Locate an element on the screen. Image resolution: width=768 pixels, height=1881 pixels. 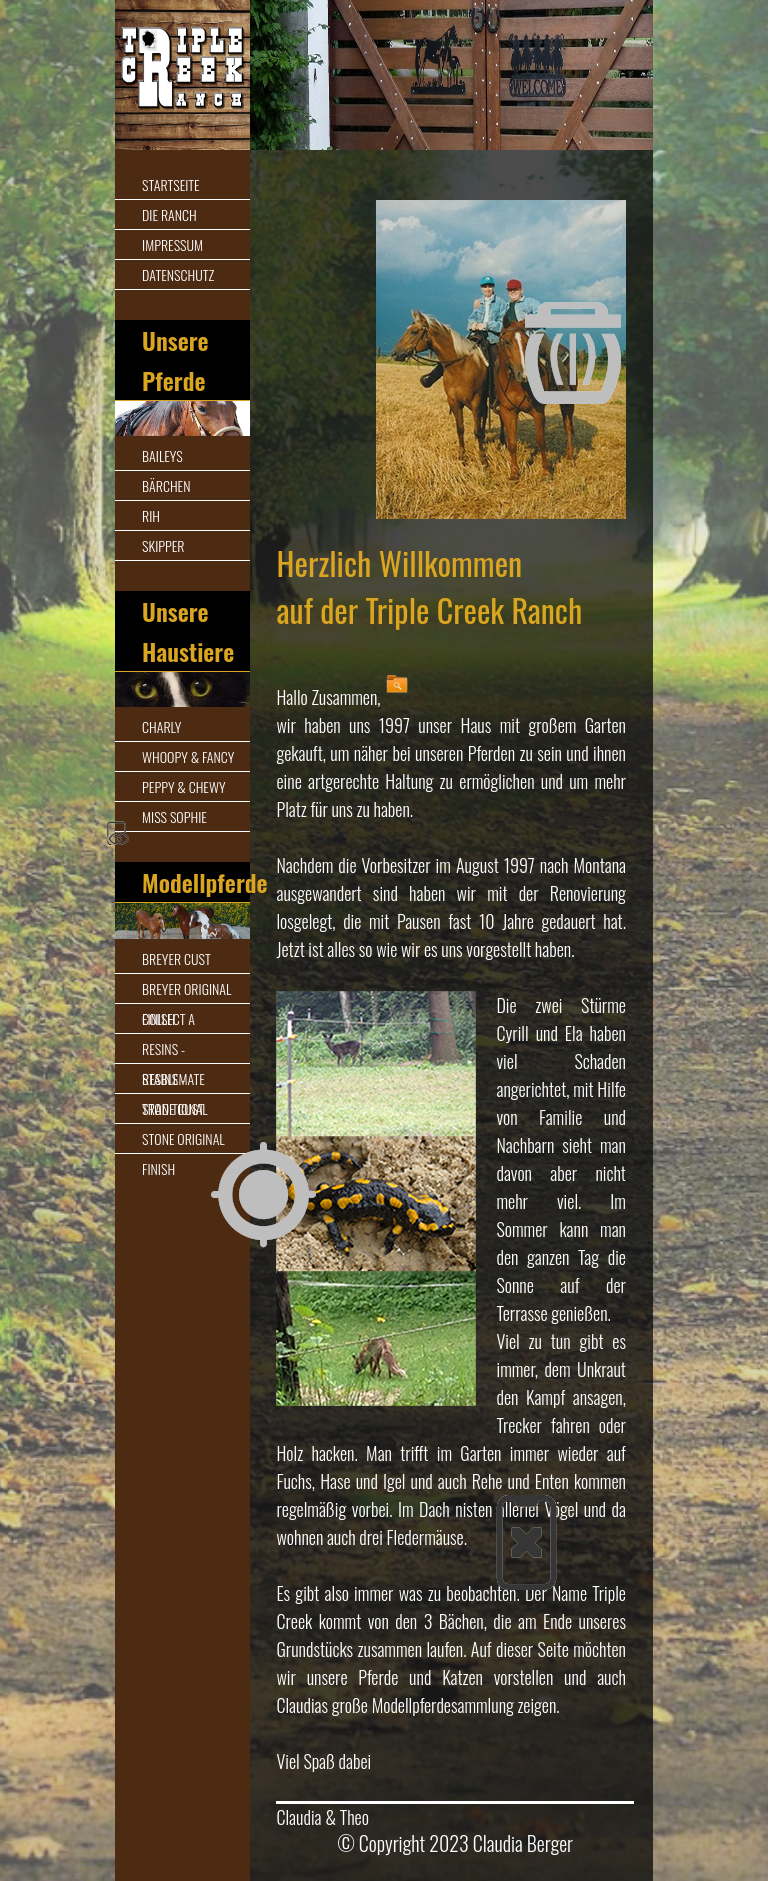
disconnect or unlink a paired device is located at coordinates (526, 1542).